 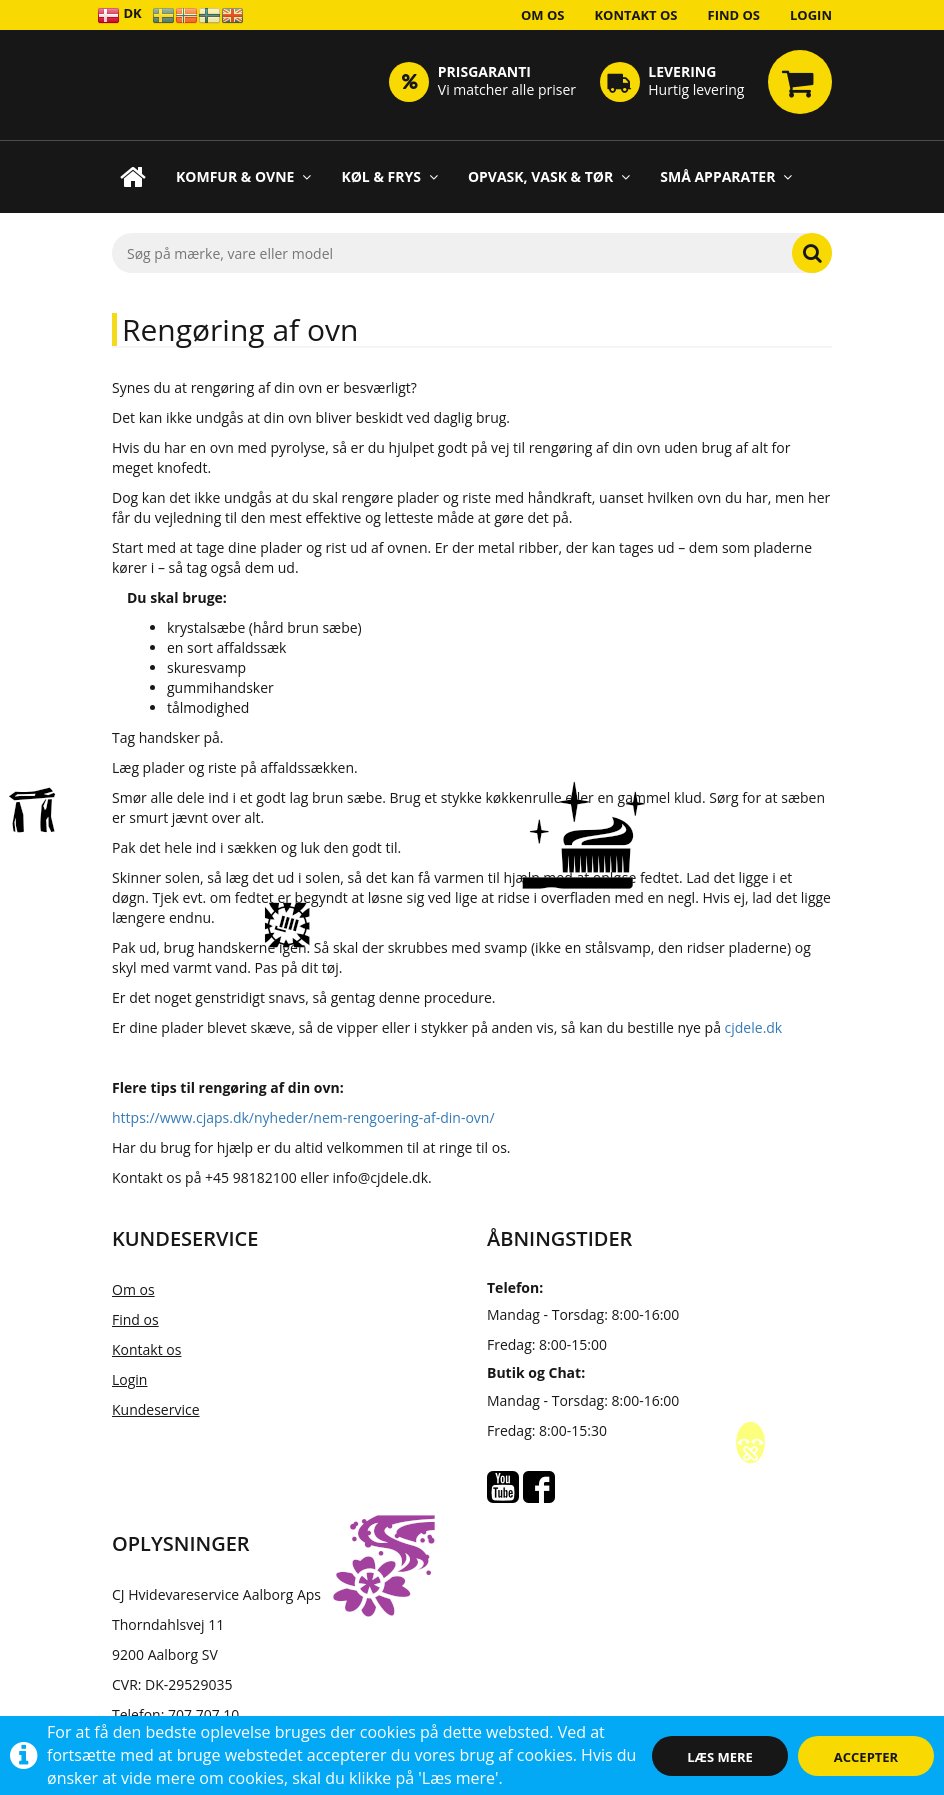 What do you see at coordinates (32, 810) in the screenshot?
I see `view ancient landmarks or historical sites` at bounding box center [32, 810].